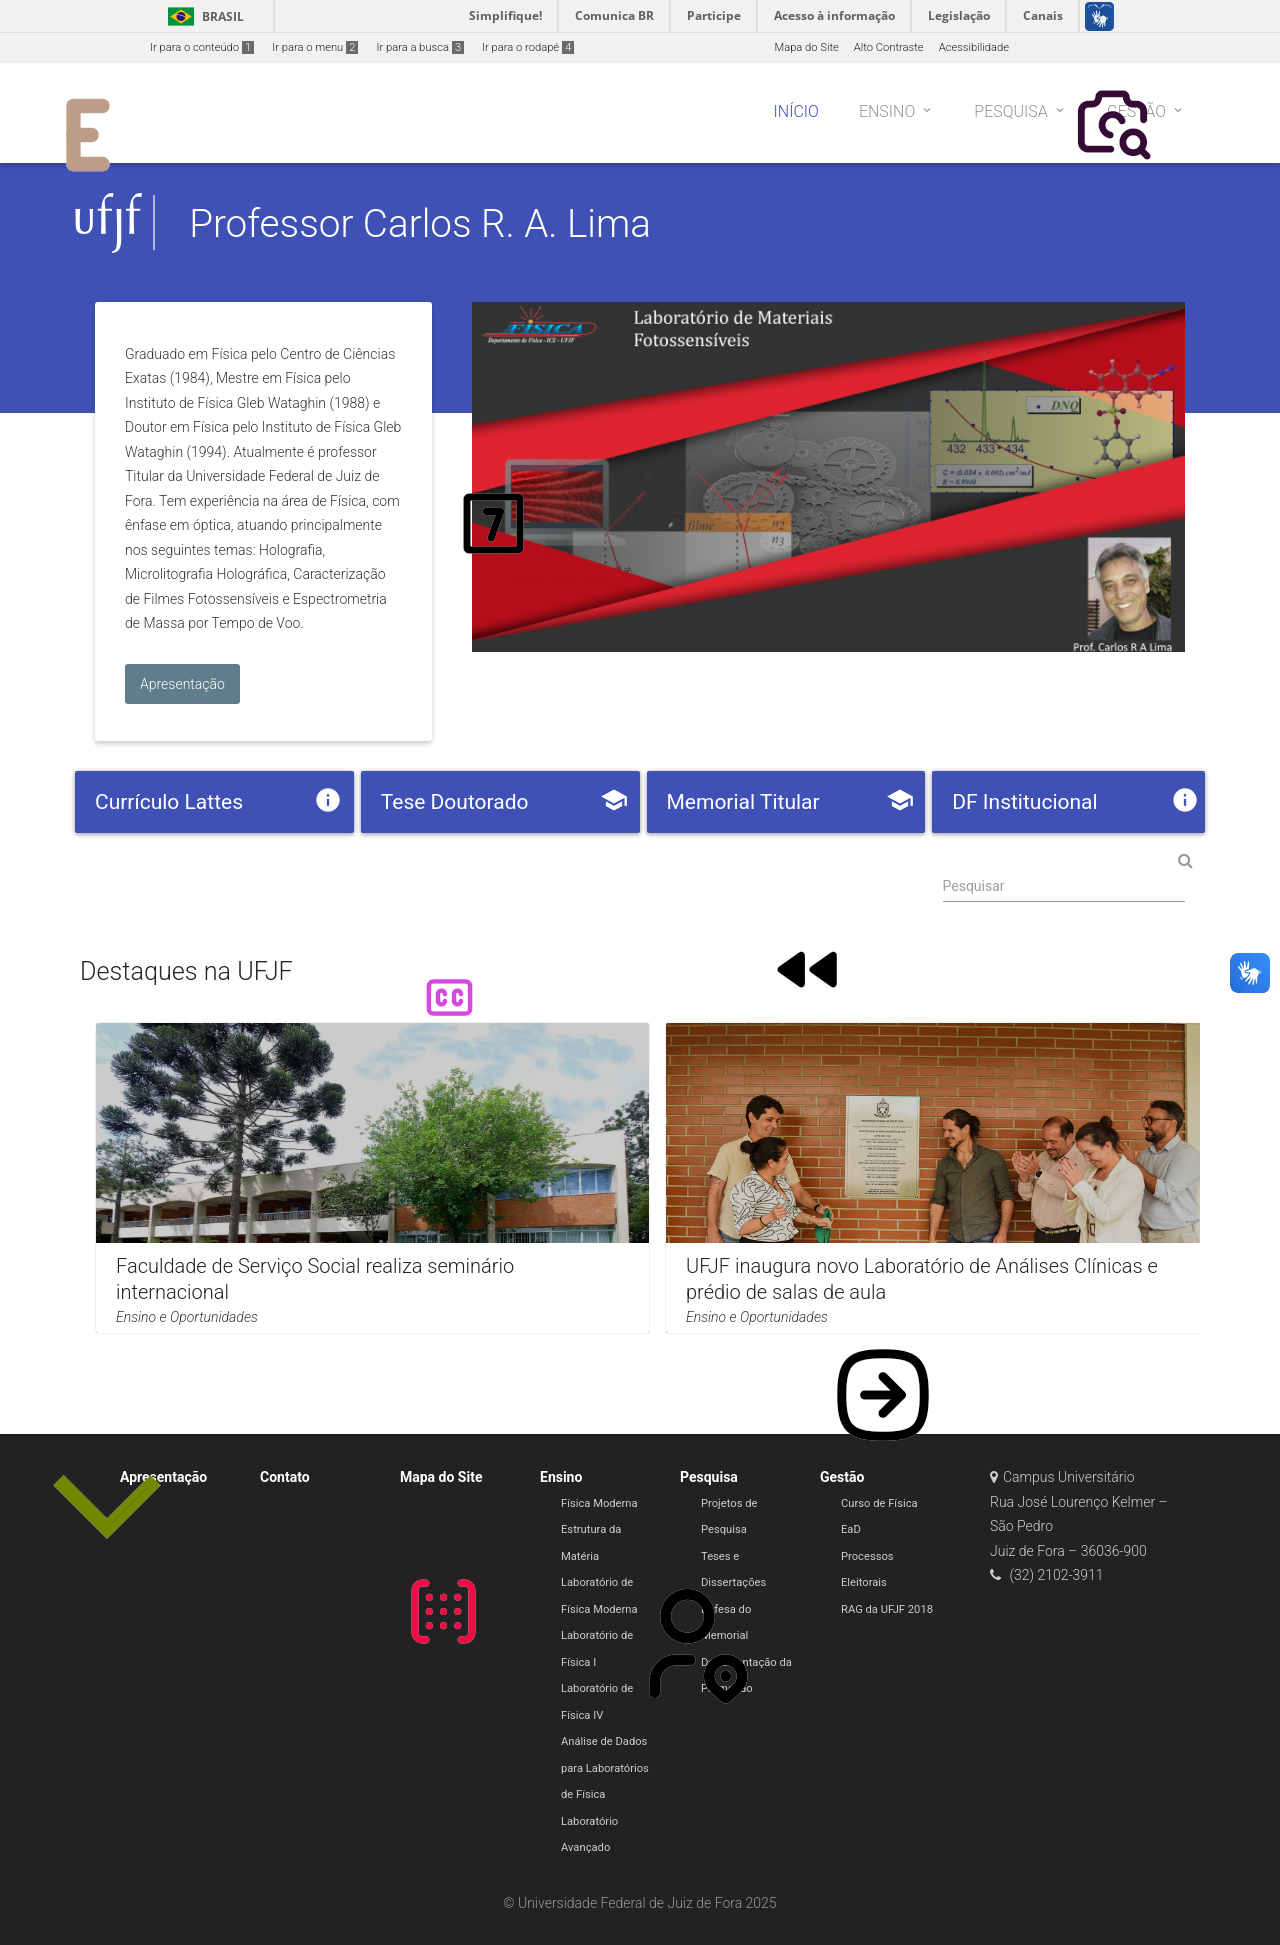 This screenshot has height=1945, width=1280. Describe the element at coordinates (449, 997) in the screenshot. I see `enable closed captions` at that location.